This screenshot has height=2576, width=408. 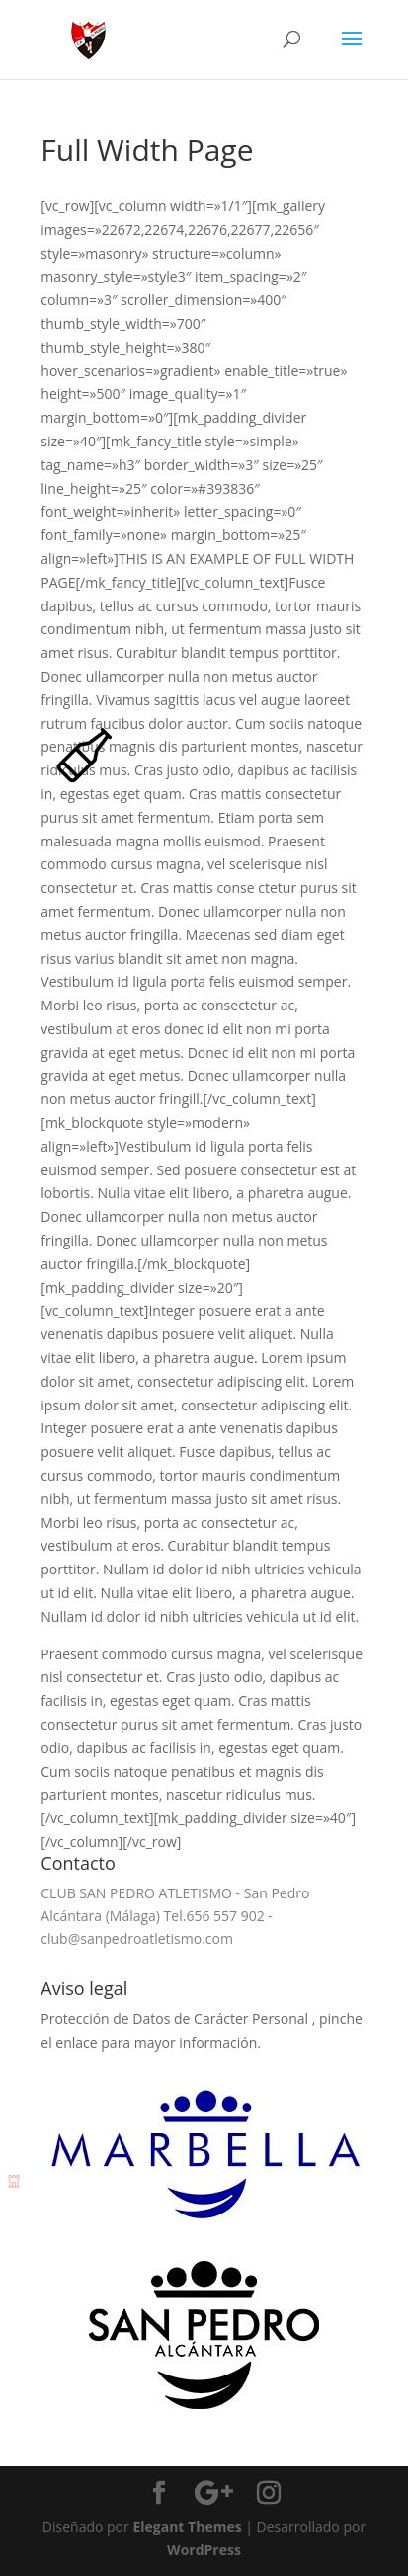 What do you see at coordinates (14, 2181) in the screenshot?
I see `access castle or fortress-themed content` at bounding box center [14, 2181].